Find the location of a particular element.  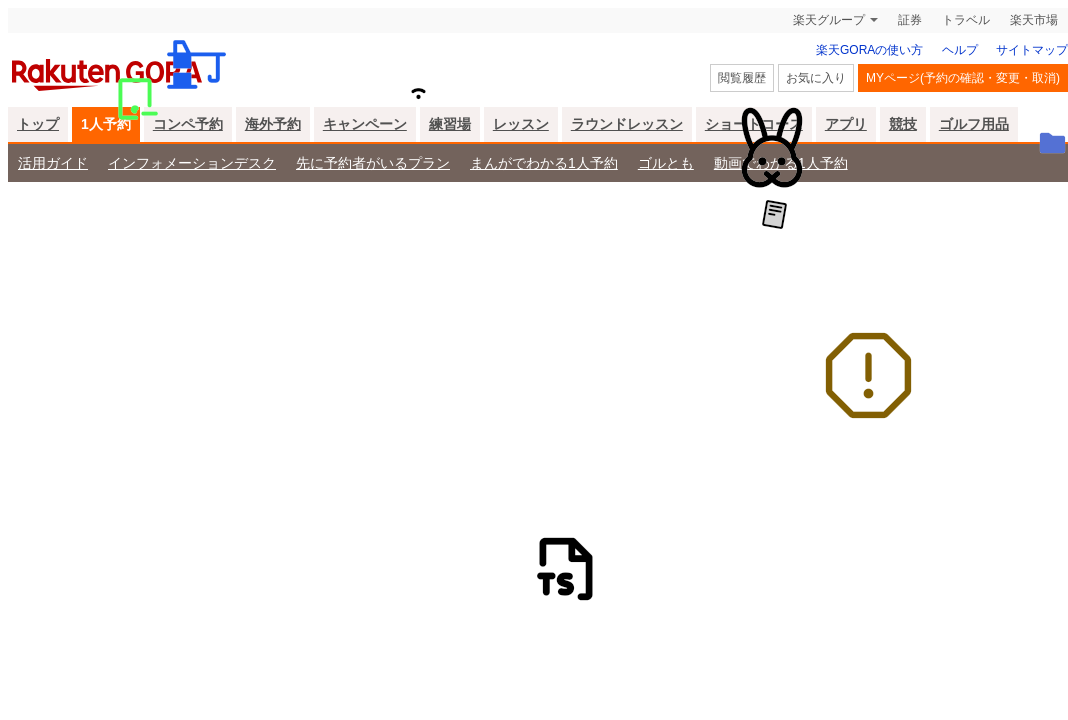

open a folder to view its contents is located at coordinates (1052, 142).